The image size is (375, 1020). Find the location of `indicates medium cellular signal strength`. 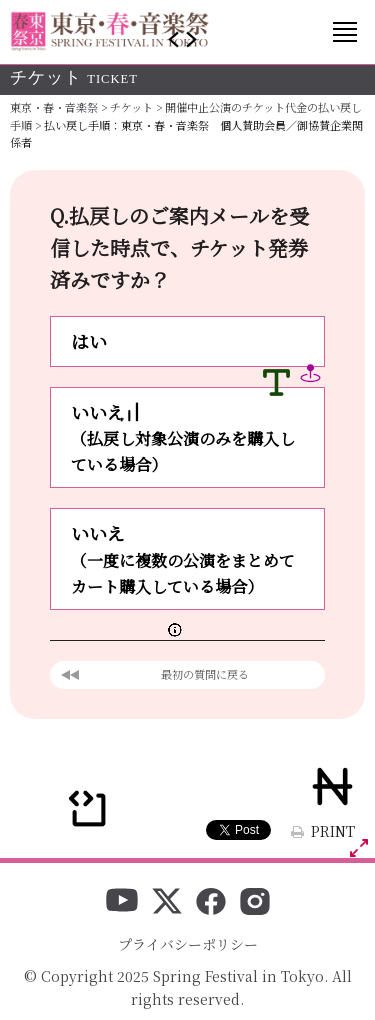

indicates medium cellular signal strength is located at coordinates (138, 406).